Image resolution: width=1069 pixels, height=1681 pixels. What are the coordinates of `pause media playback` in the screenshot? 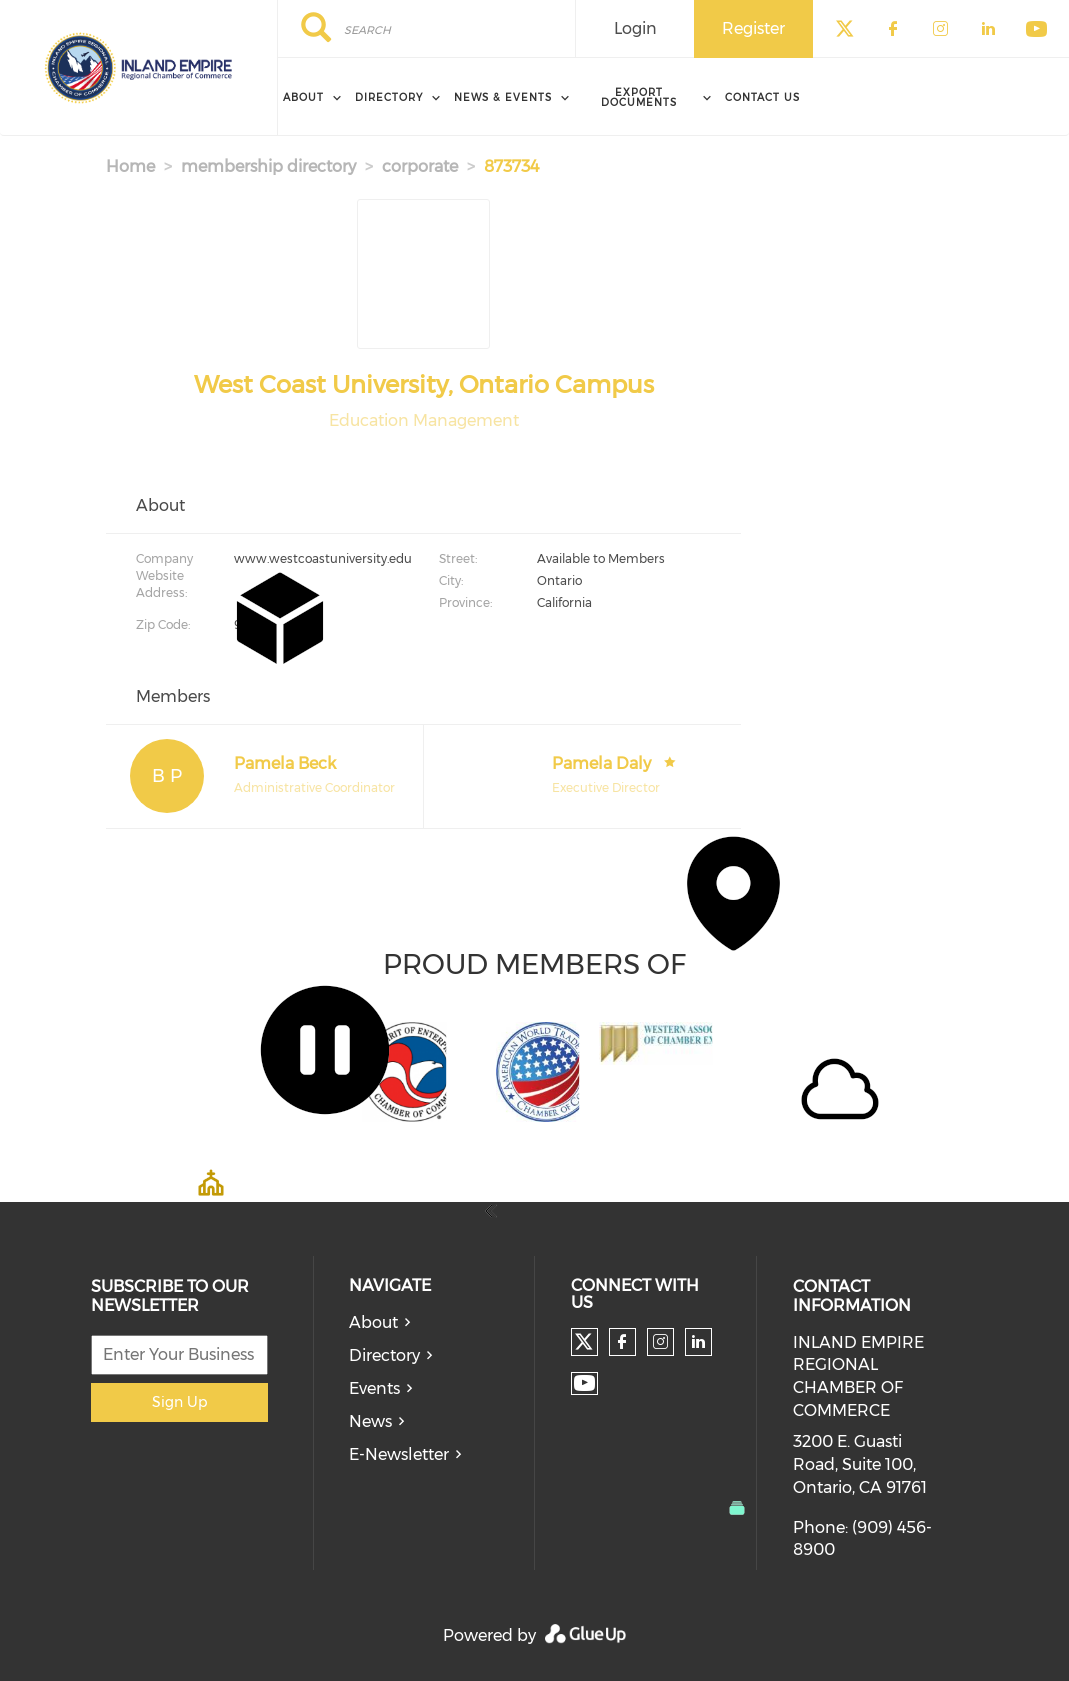 It's located at (325, 1050).